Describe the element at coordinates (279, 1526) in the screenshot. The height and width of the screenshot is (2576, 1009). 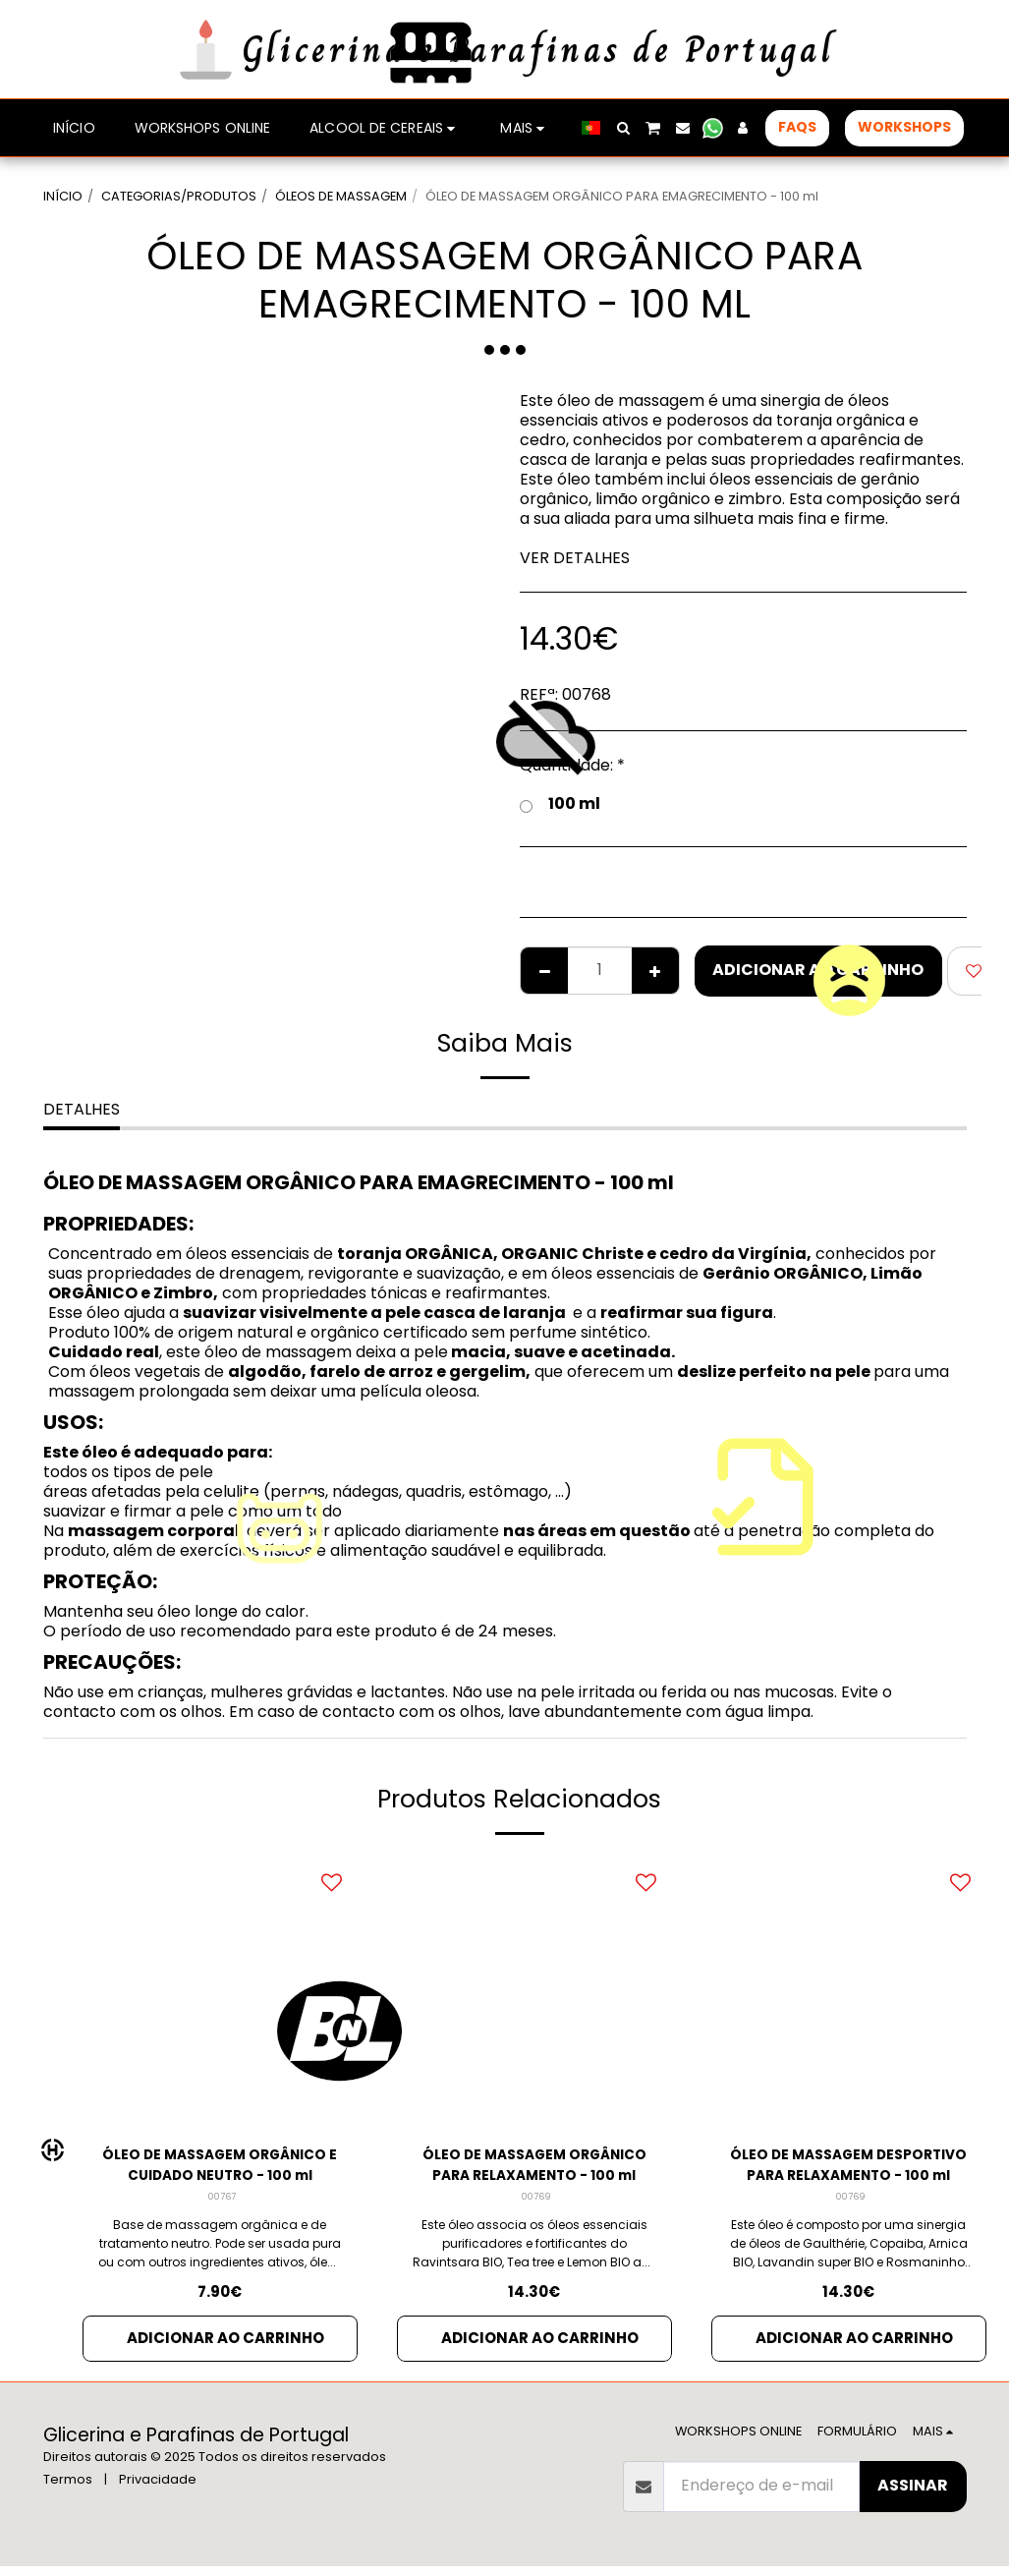
I see `finn the human character icon from adventure time` at that location.